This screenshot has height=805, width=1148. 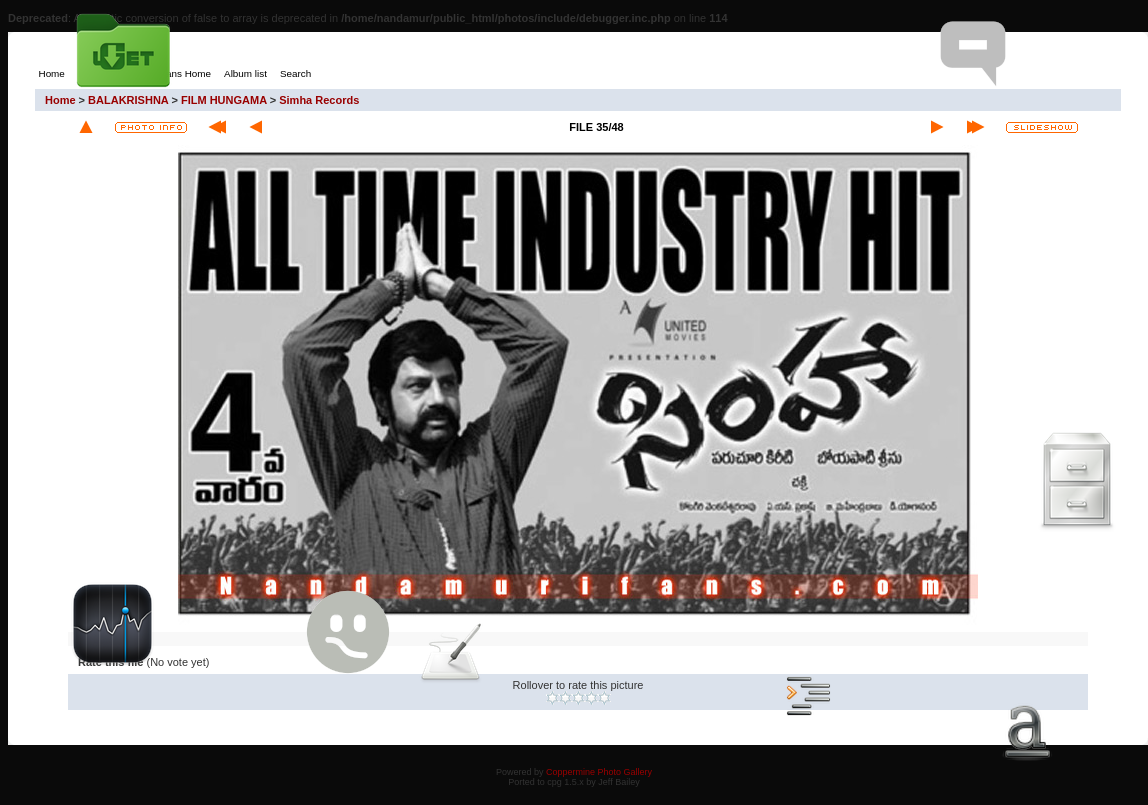 I want to click on indicates confusion or uncertainty about an action, so click(x=348, y=632).